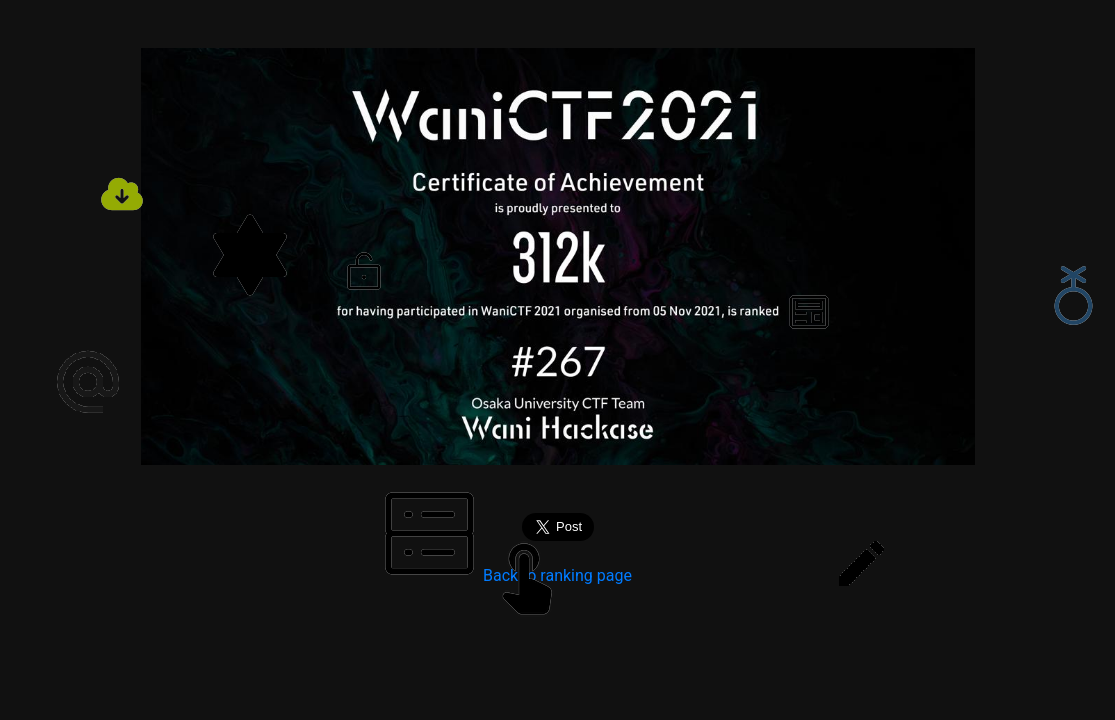 This screenshot has width=1115, height=720. What do you see at coordinates (122, 194) in the screenshot?
I see `download from cloud storage` at bounding box center [122, 194].